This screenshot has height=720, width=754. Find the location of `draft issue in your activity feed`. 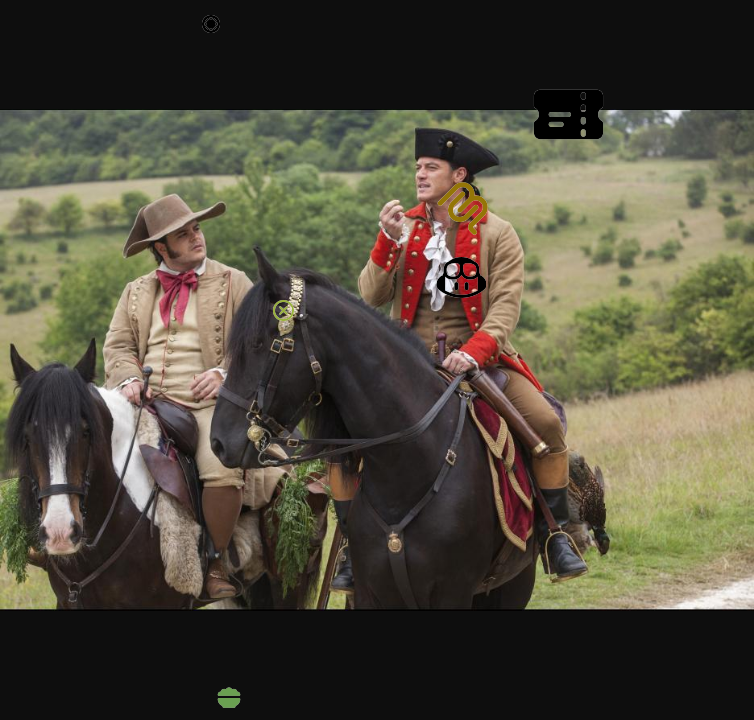

draft issue in your activity feed is located at coordinates (211, 24).